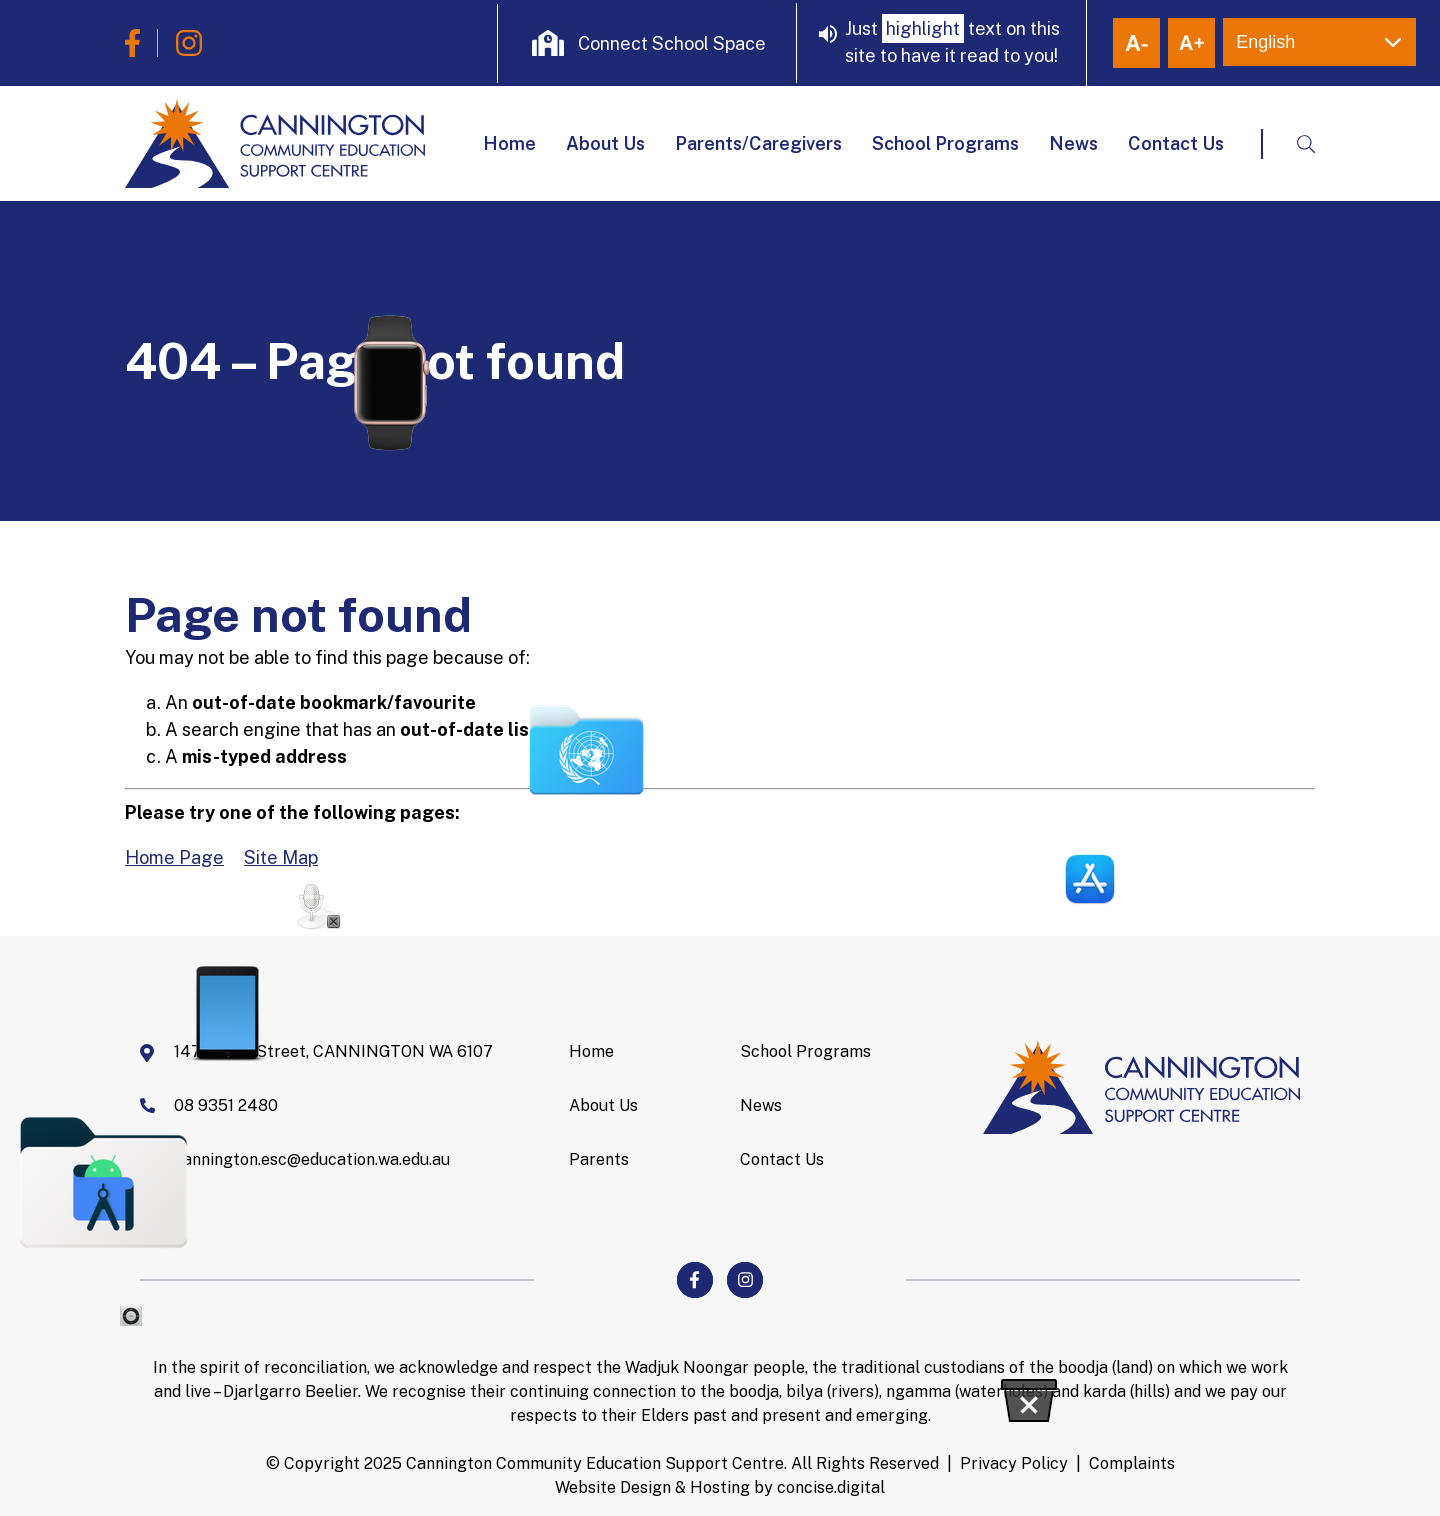 The width and height of the screenshot is (1440, 1516). Describe the element at coordinates (103, 1187) in the screenshot. I see `open android studio projects folder` at that location.